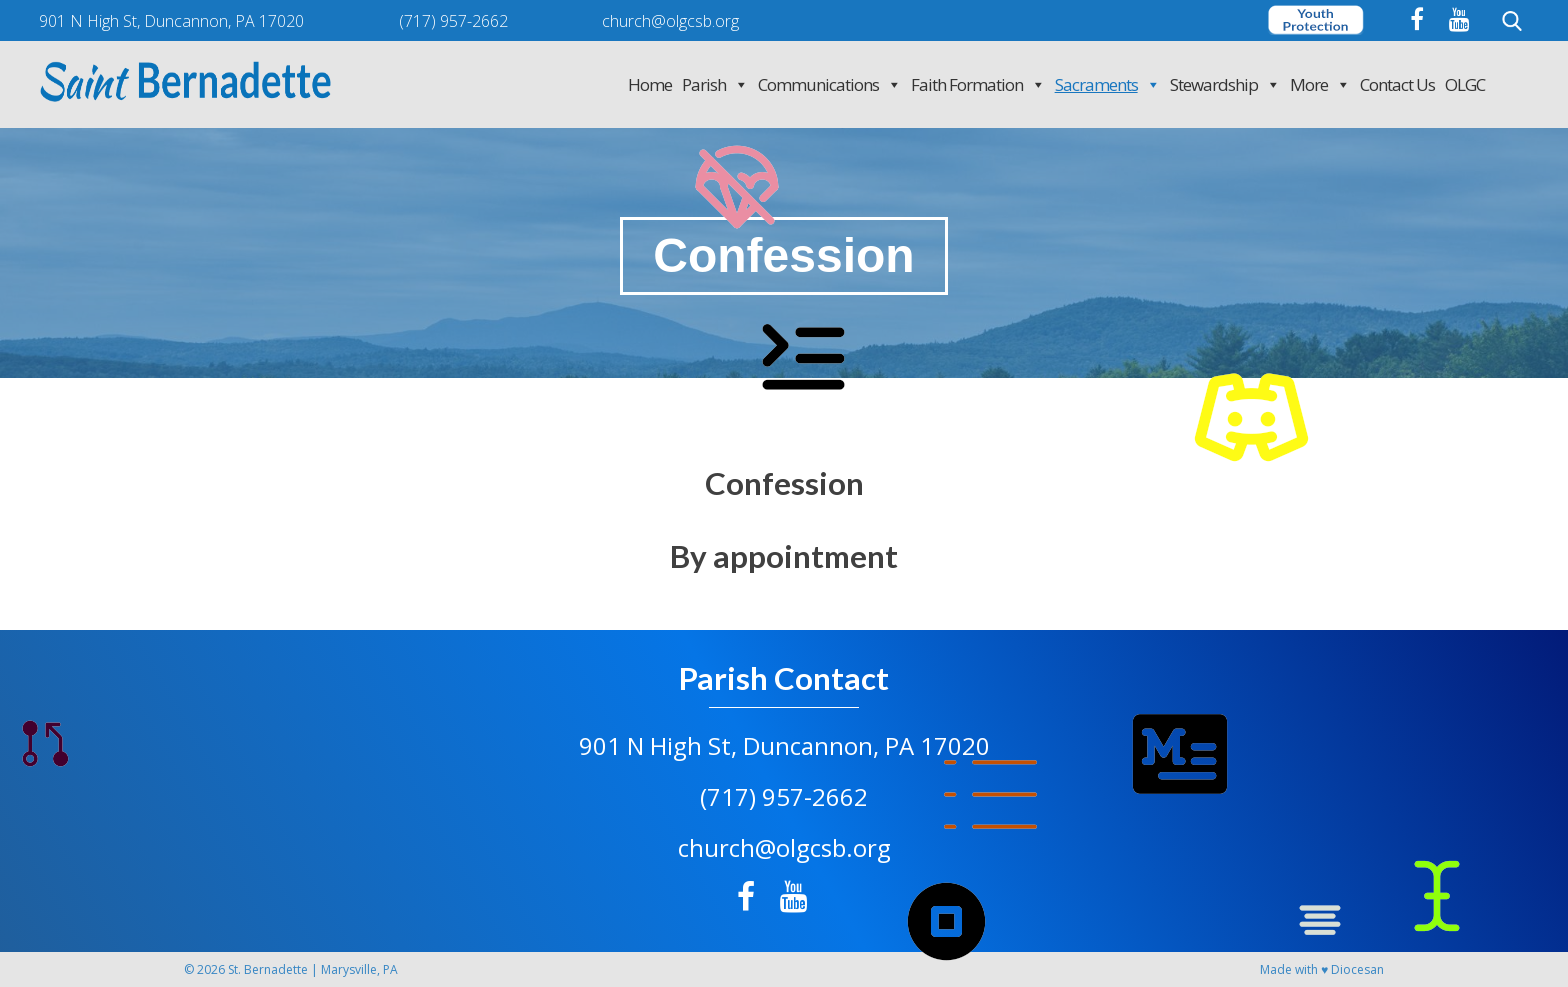 This screenshot has height=987, width=1568. I want to click on open Discord, so click(1251, 415).